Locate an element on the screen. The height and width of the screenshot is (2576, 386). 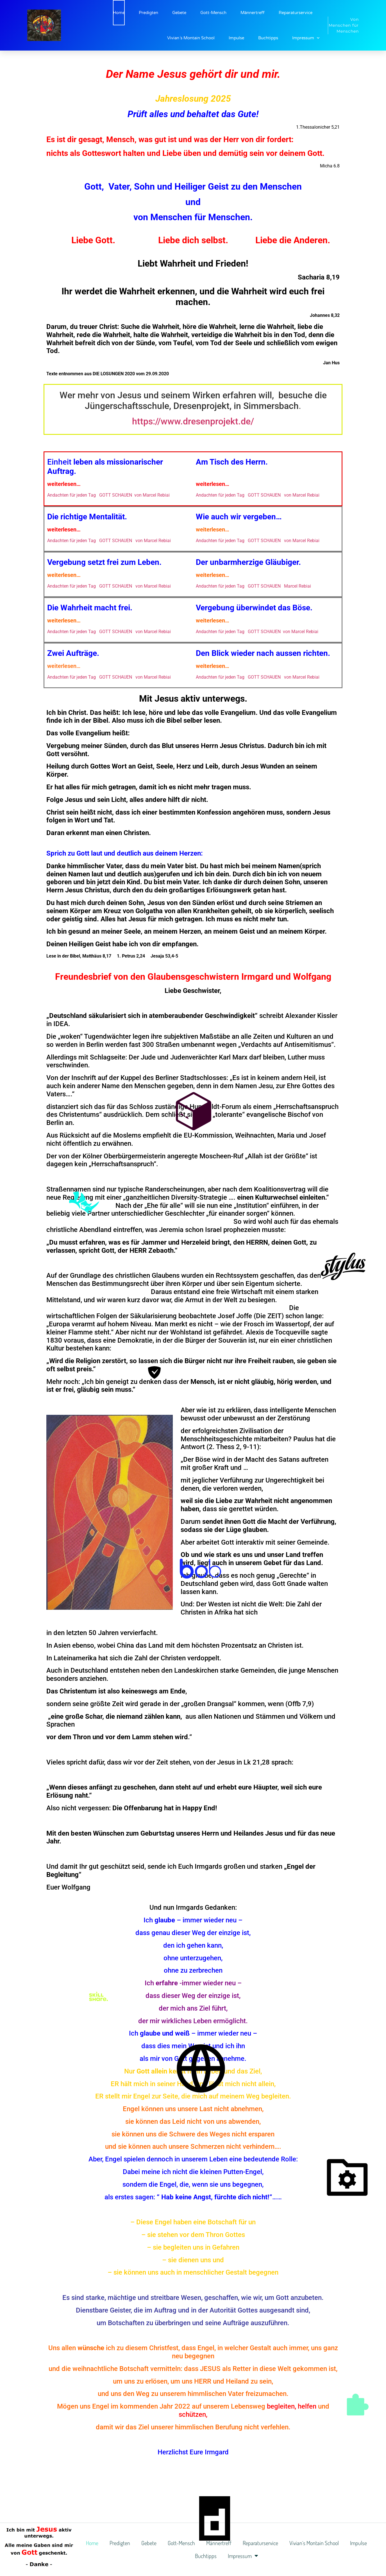
access plugins or extensions is located at coordinates (357, 2406).